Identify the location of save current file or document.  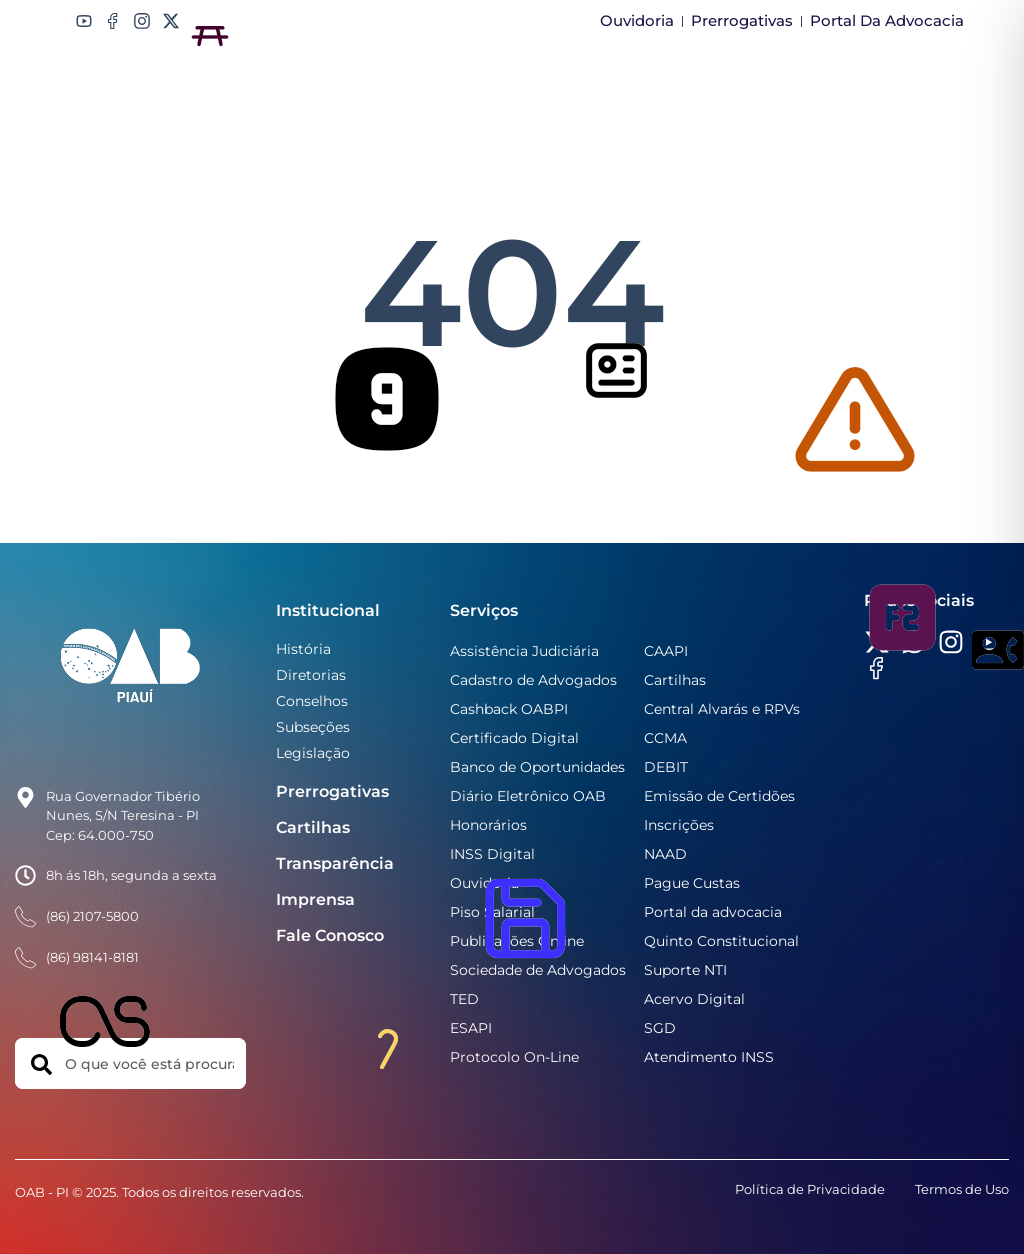
(525, 918).